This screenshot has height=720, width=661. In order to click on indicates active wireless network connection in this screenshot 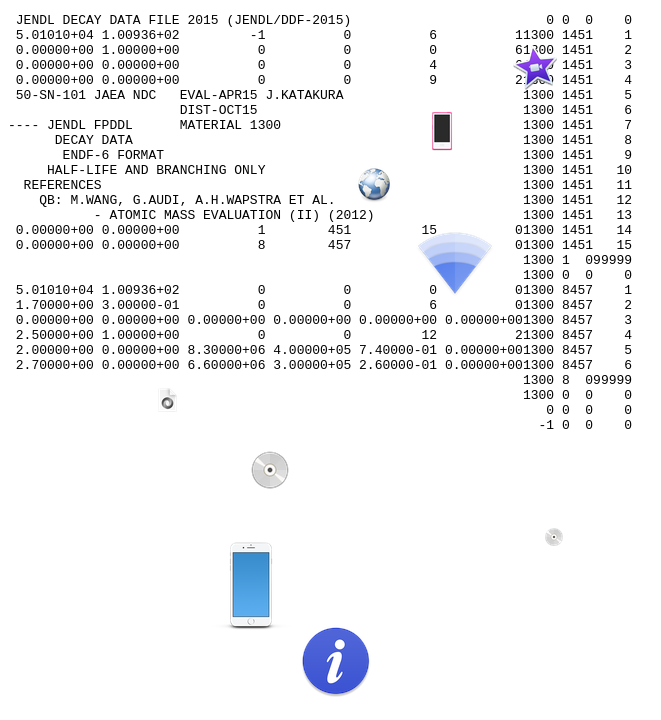, I will do `click(455, 263)`.